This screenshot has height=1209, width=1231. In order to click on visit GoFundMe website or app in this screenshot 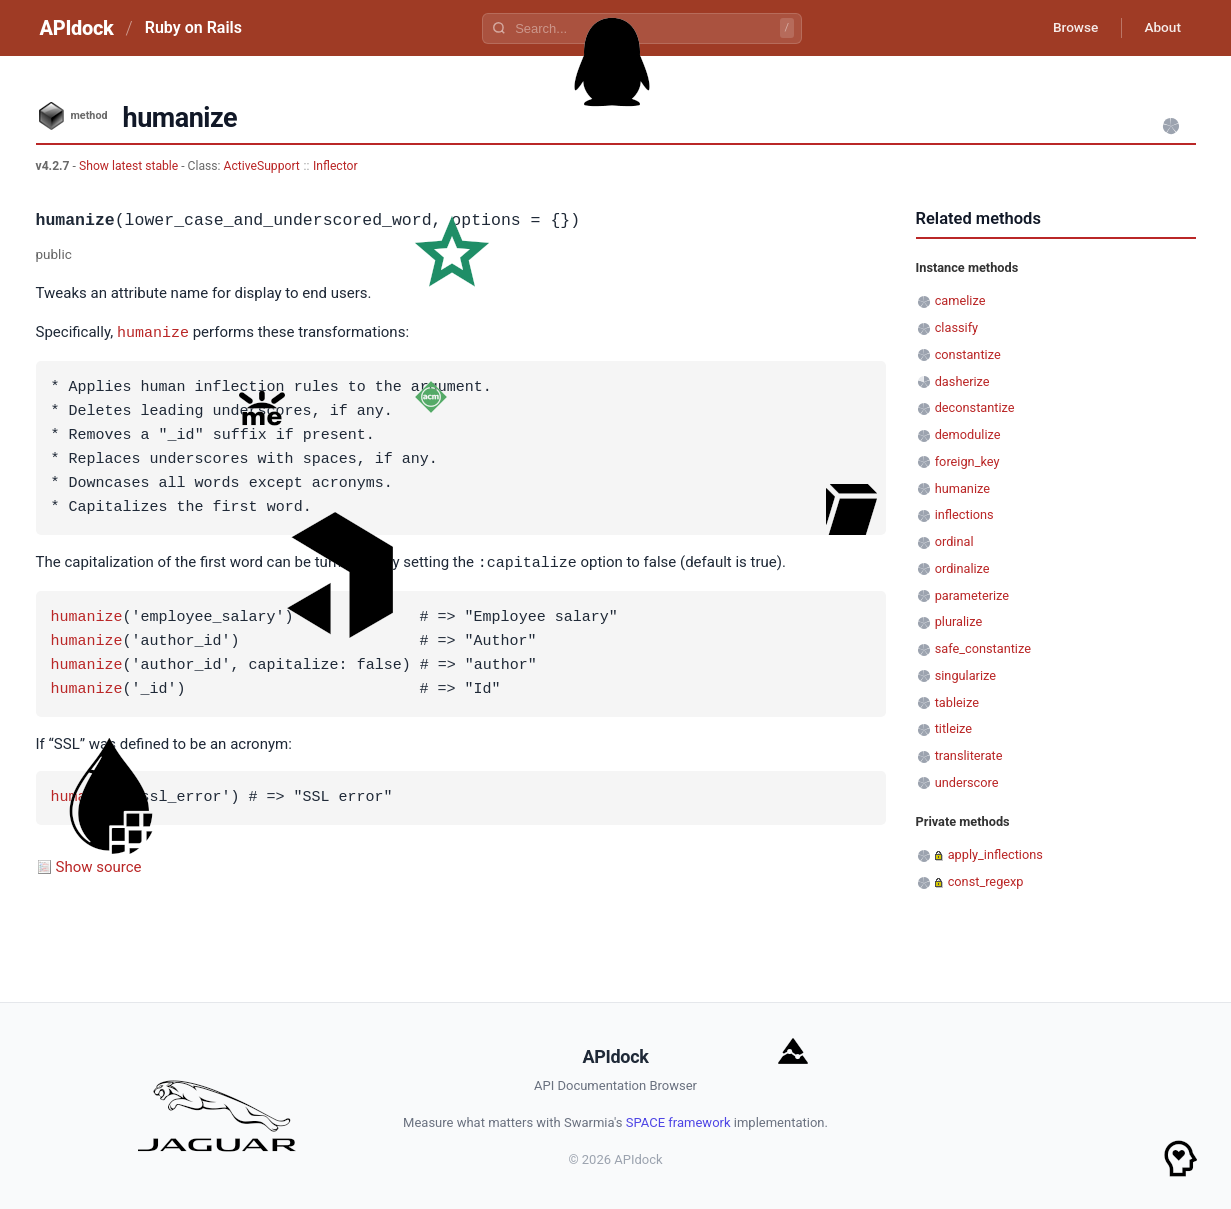, I will do `click(262, 408)`.